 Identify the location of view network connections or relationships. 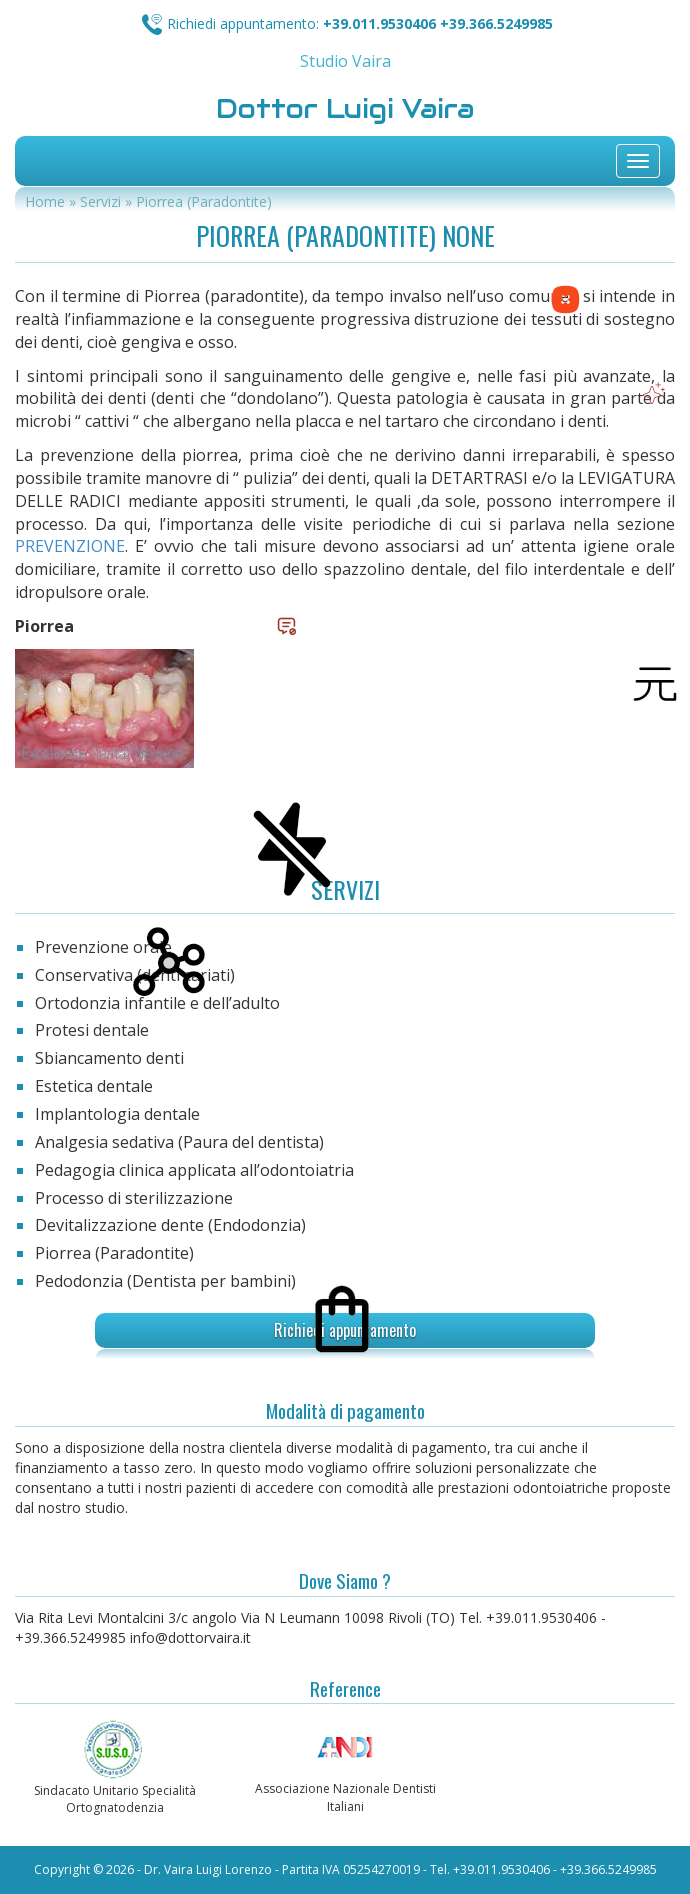
(169, 963).